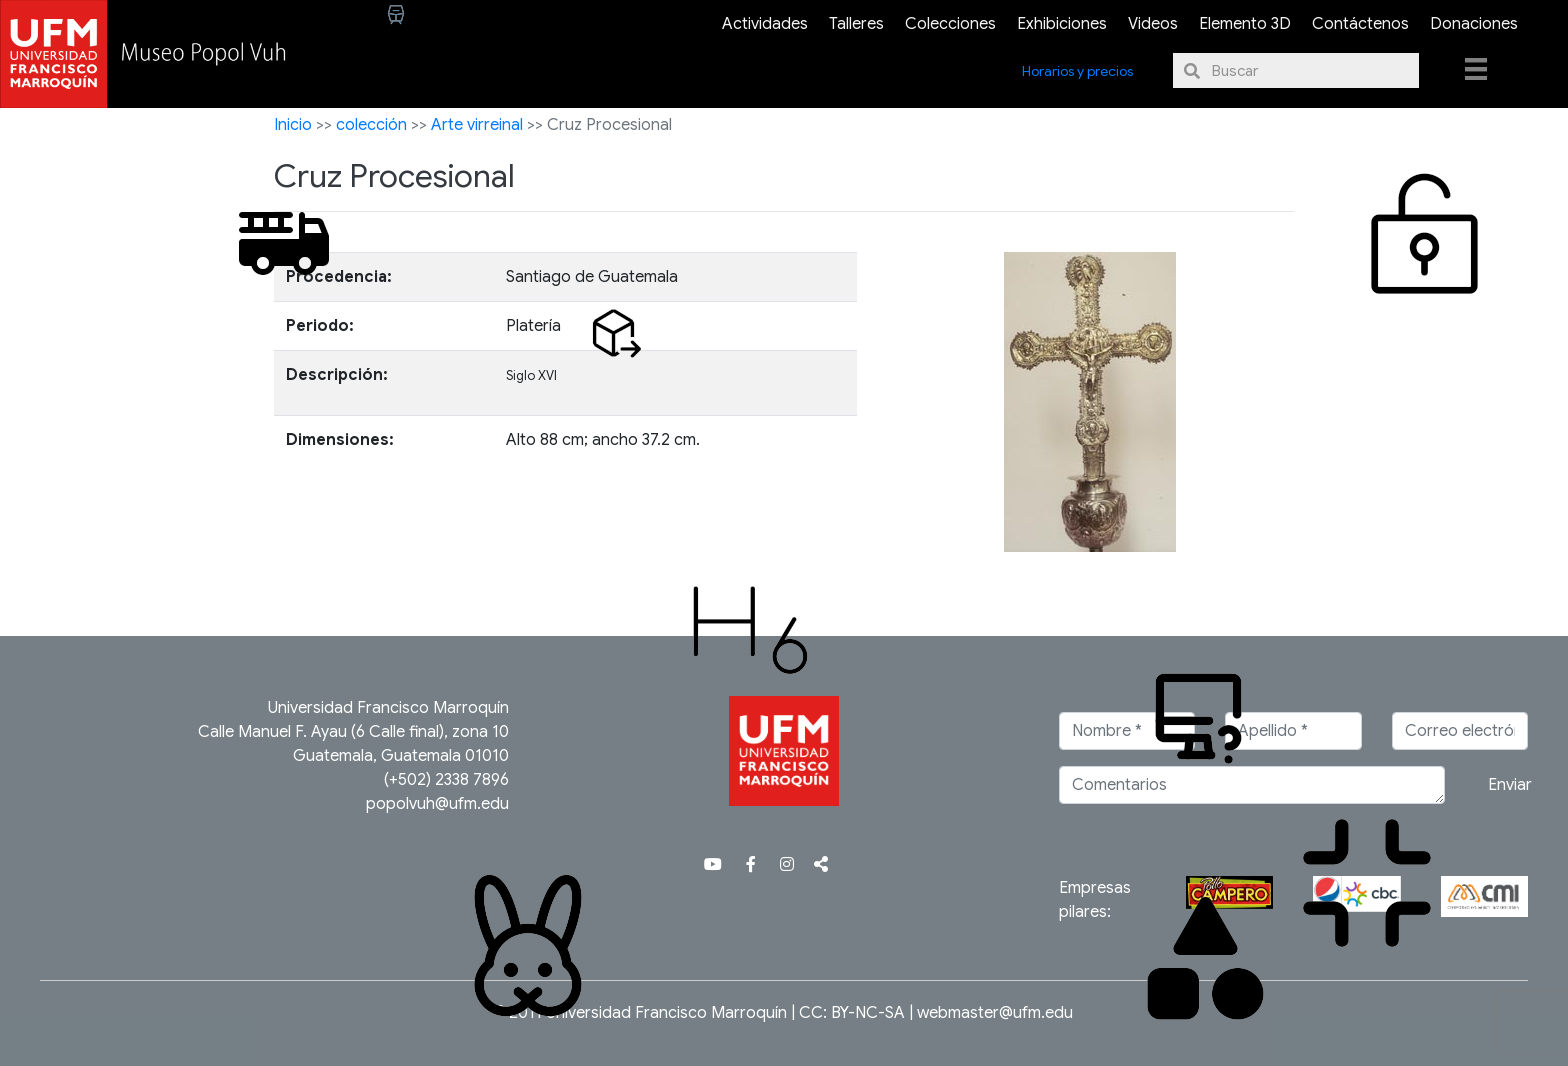  Describe the element at coordinates (281, 239) in the screenshot. I see `indicates emergency services or fire department` at that location.